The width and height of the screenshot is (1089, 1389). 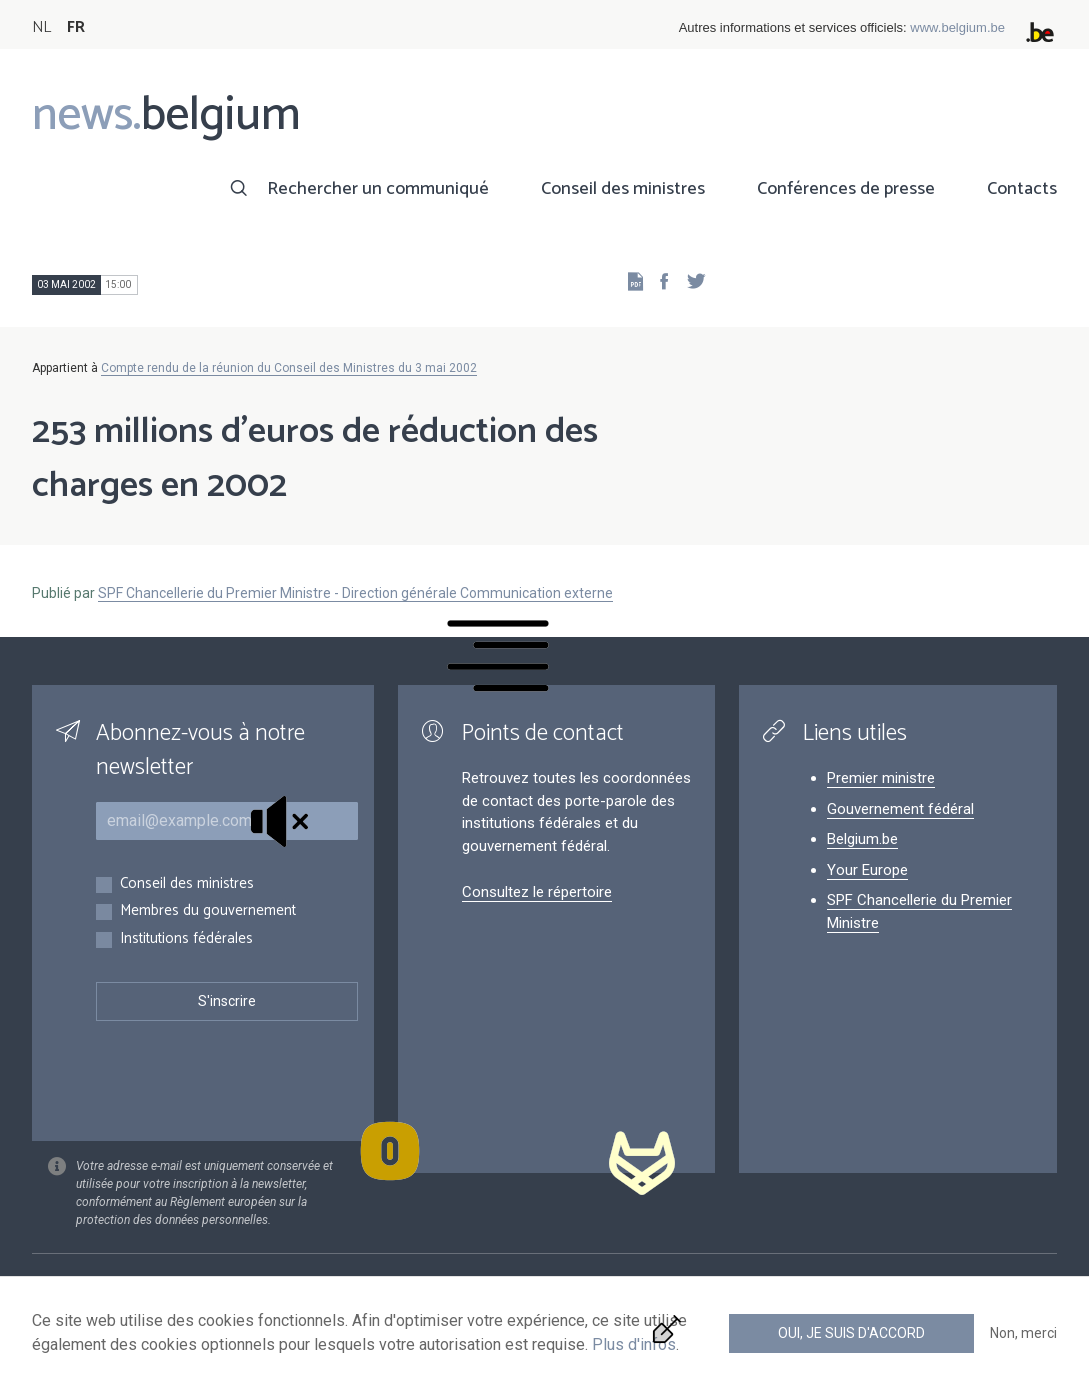 What do you see at coordinates (666, 1329) in the screenshot?
I see `gardening or landscaping tools` at bounding box center [666, 1329].